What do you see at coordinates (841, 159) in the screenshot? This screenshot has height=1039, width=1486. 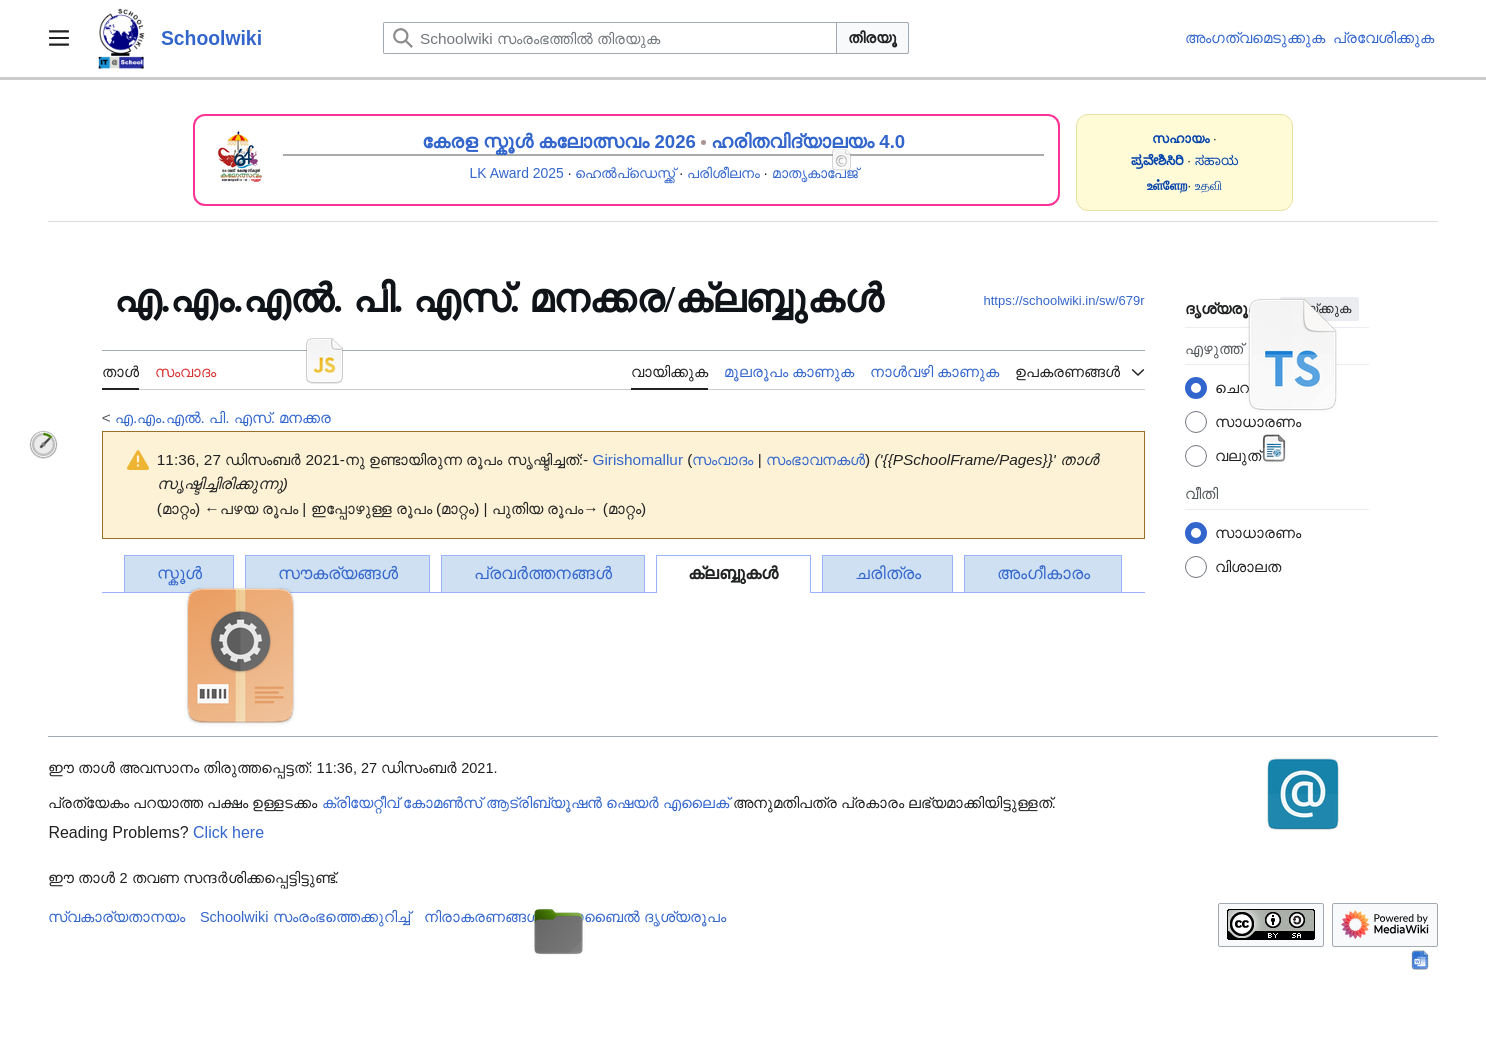 I see `indicates a file with copyright protection` at bounding box center [841, 159].